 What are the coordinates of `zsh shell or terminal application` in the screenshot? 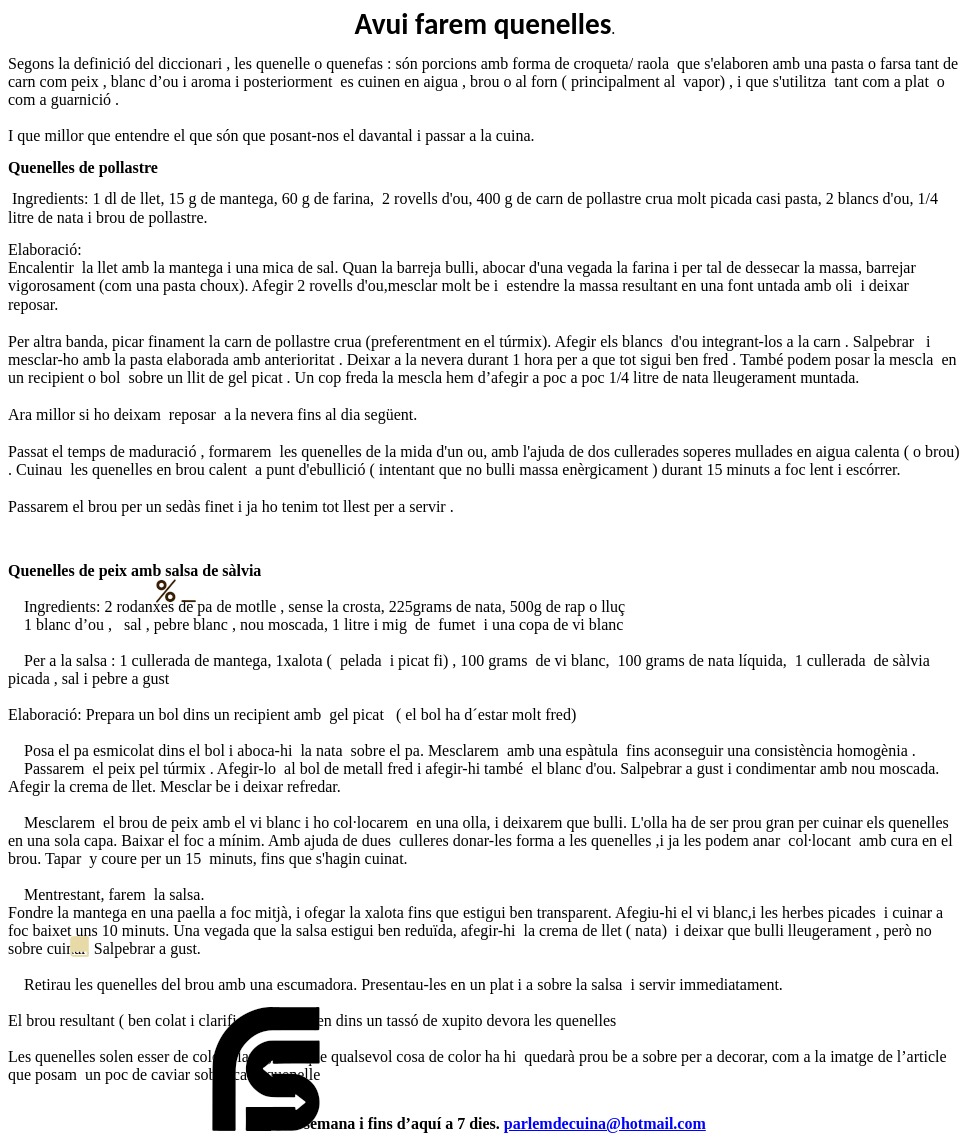 It's located at (176, 591).